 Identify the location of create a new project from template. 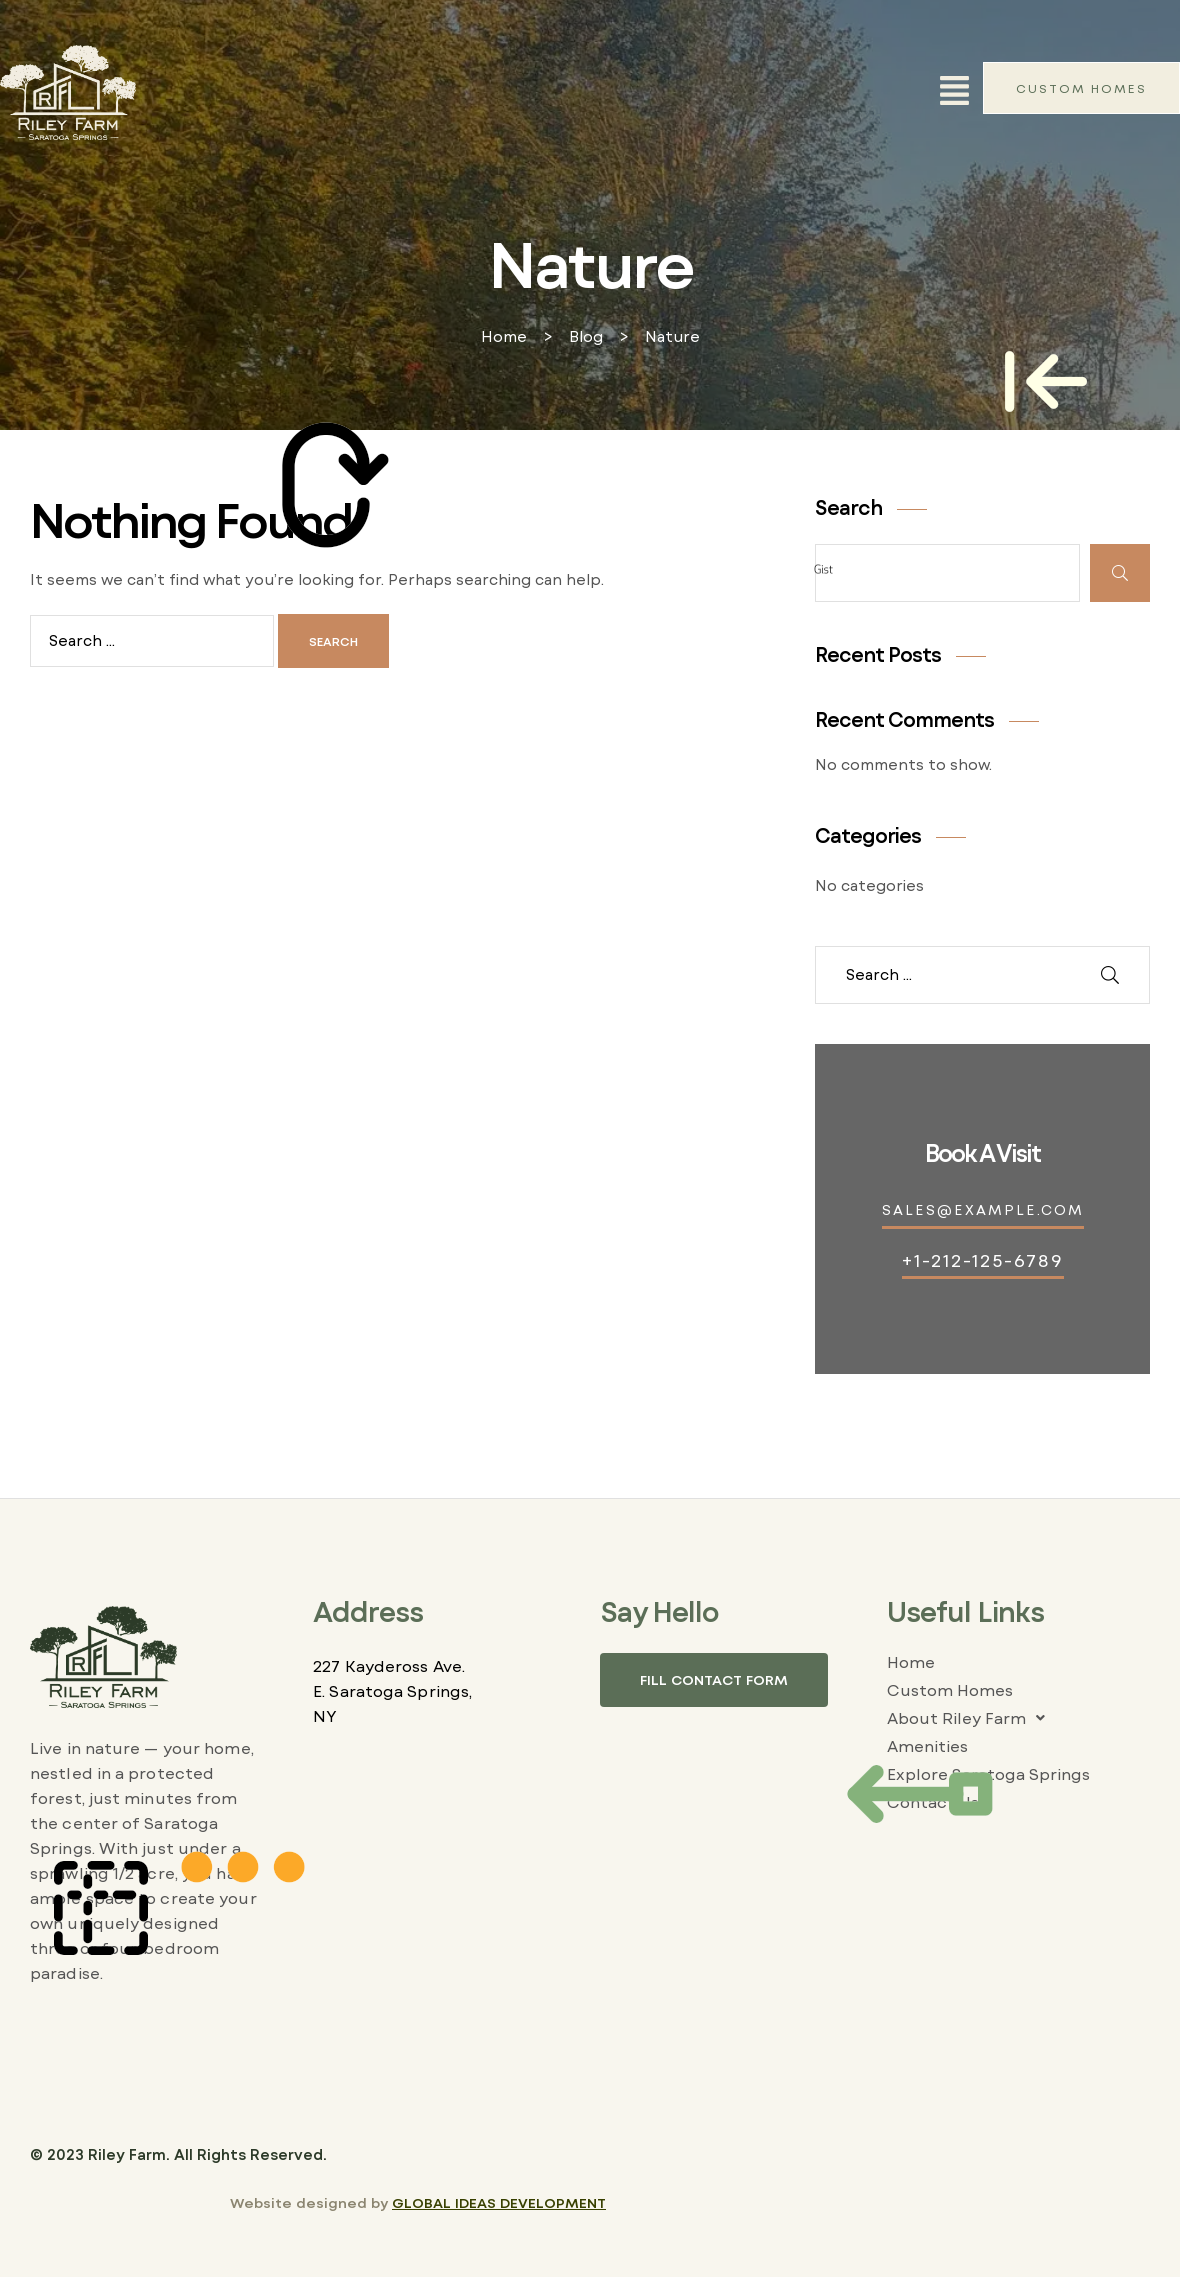
(101, 1908).